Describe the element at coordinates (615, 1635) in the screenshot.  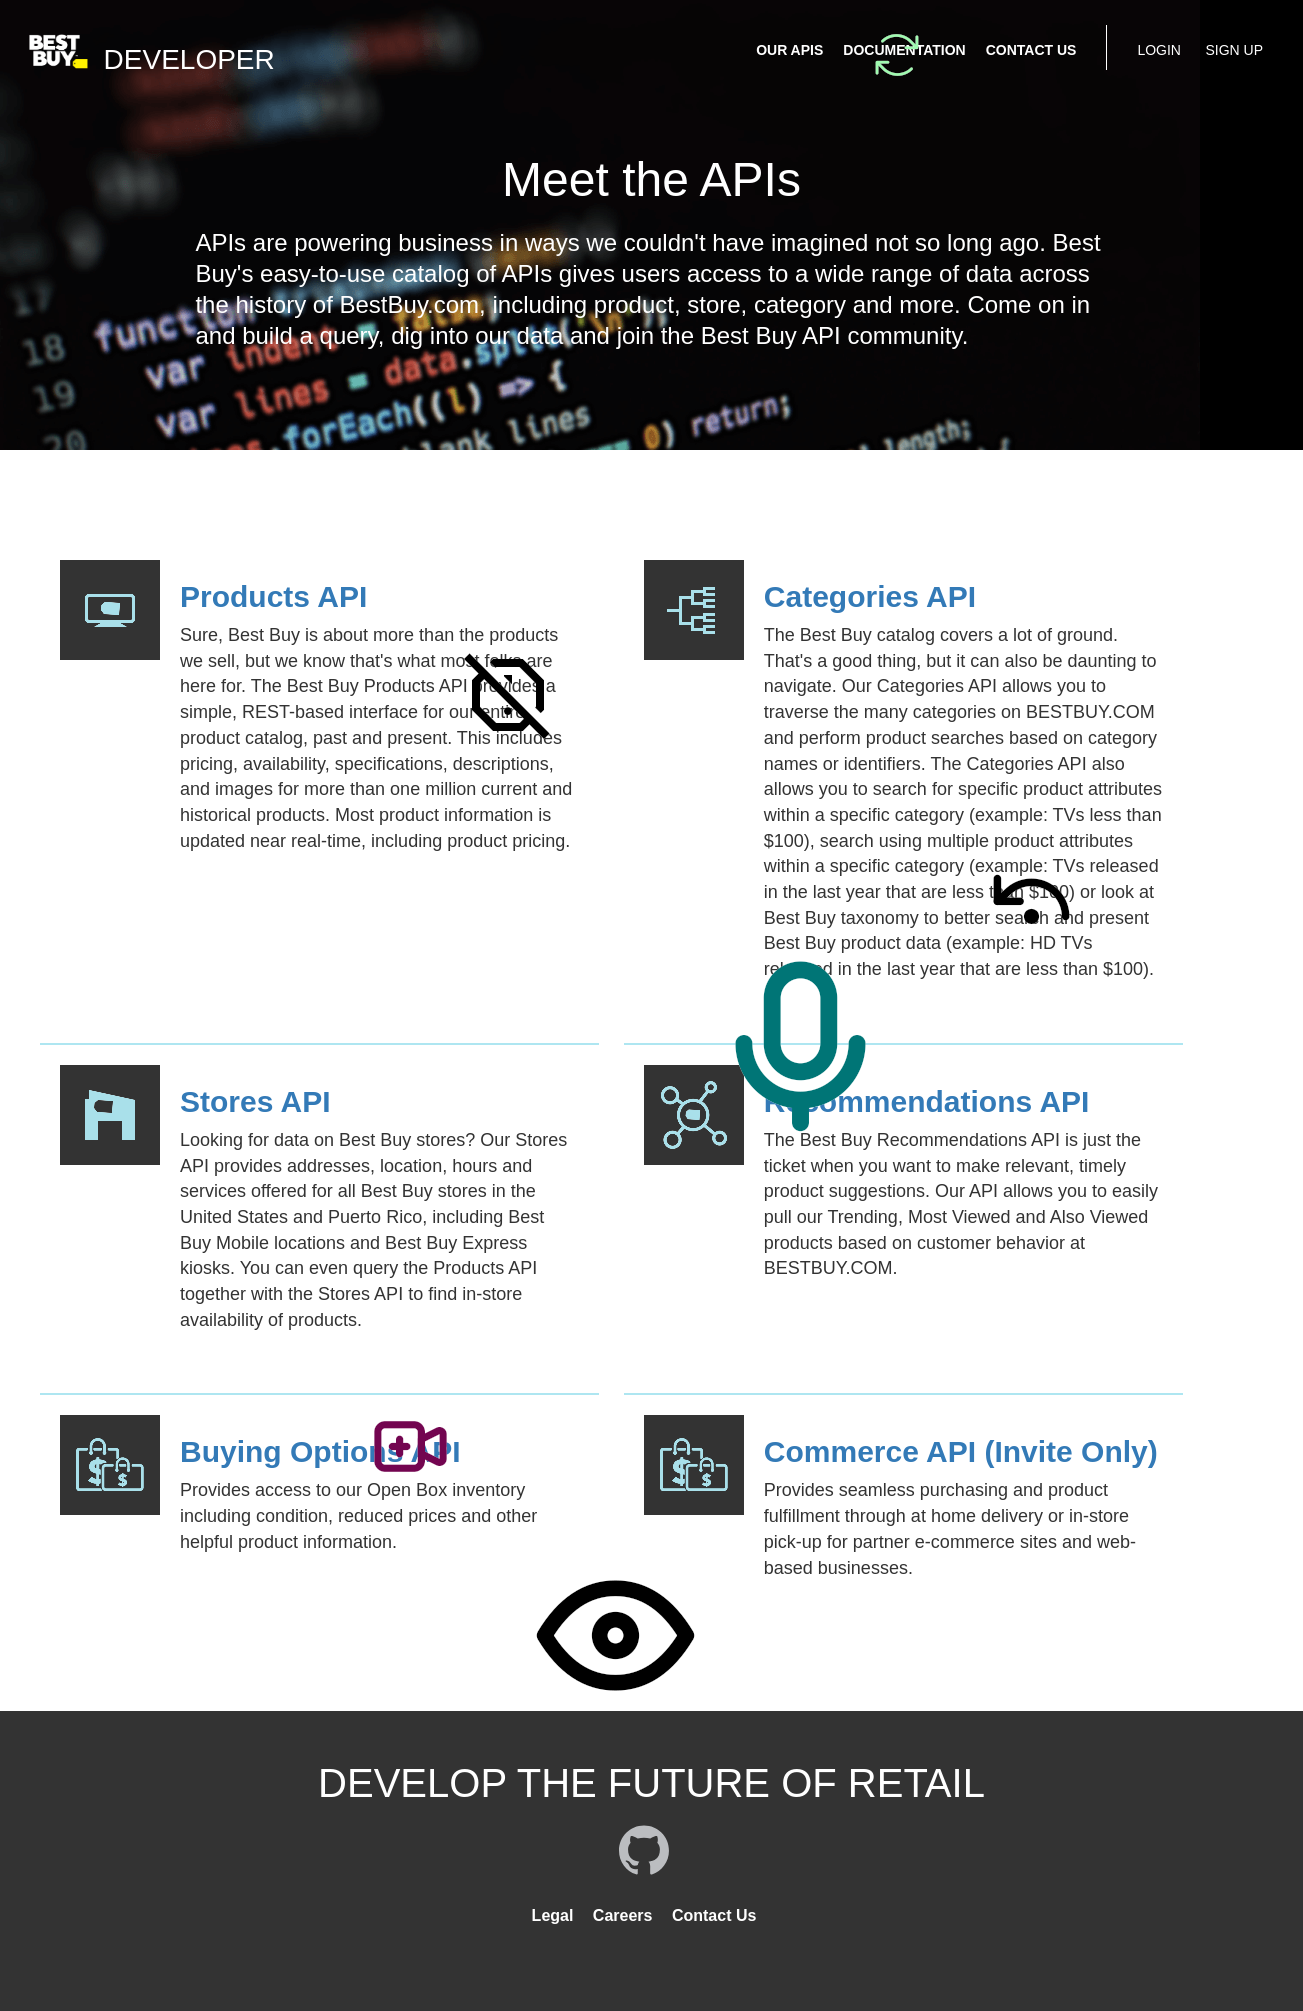
I see `view or preview content` at that location.